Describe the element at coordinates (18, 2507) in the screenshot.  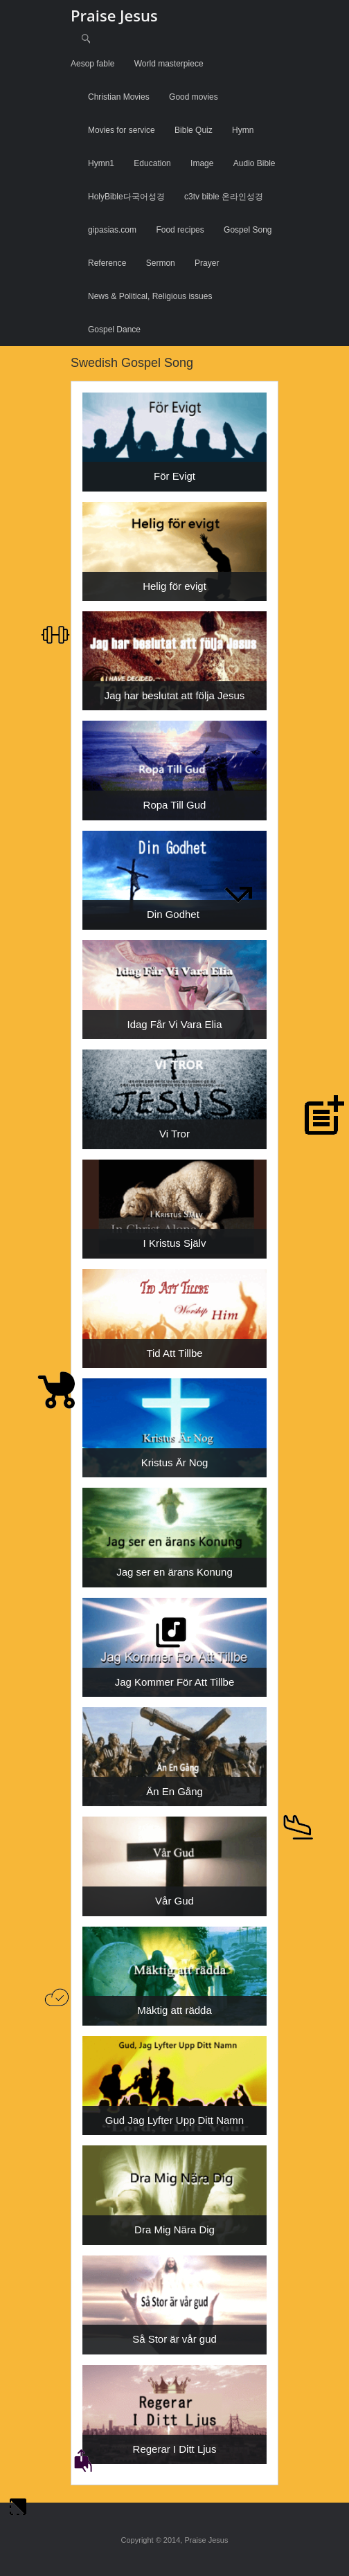
I see `invert current selection` at that location.